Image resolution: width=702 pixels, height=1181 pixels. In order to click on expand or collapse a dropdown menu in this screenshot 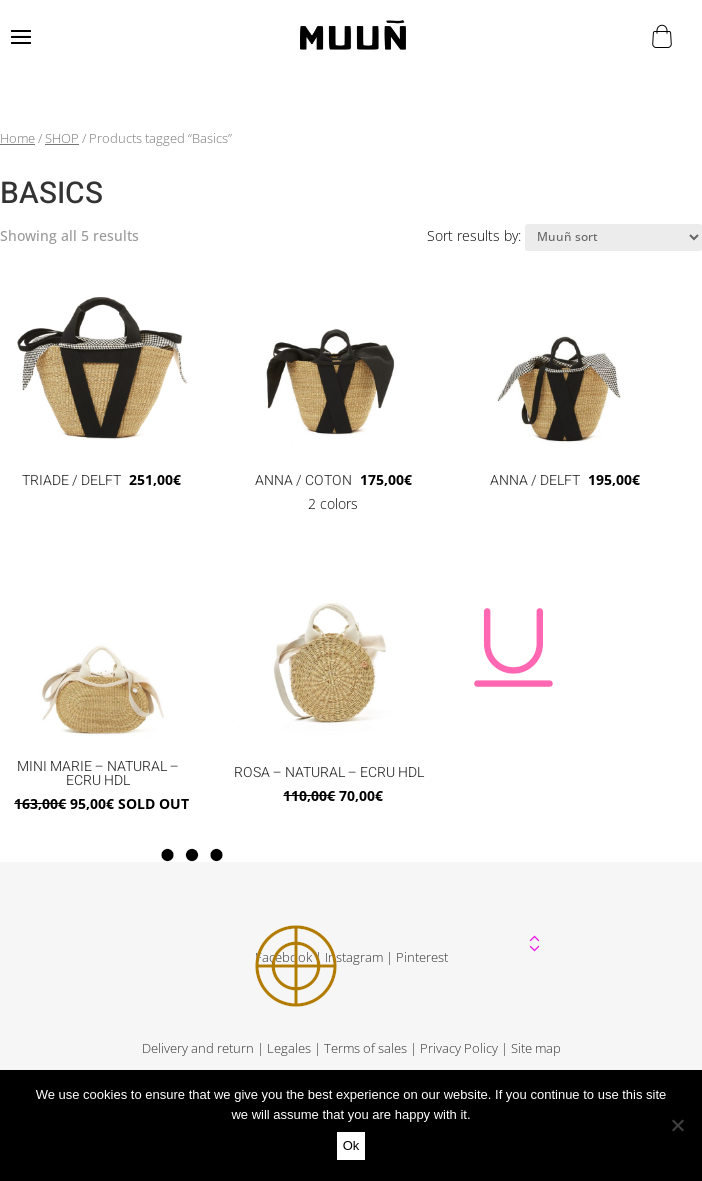, I will do `click(534, 943)`.